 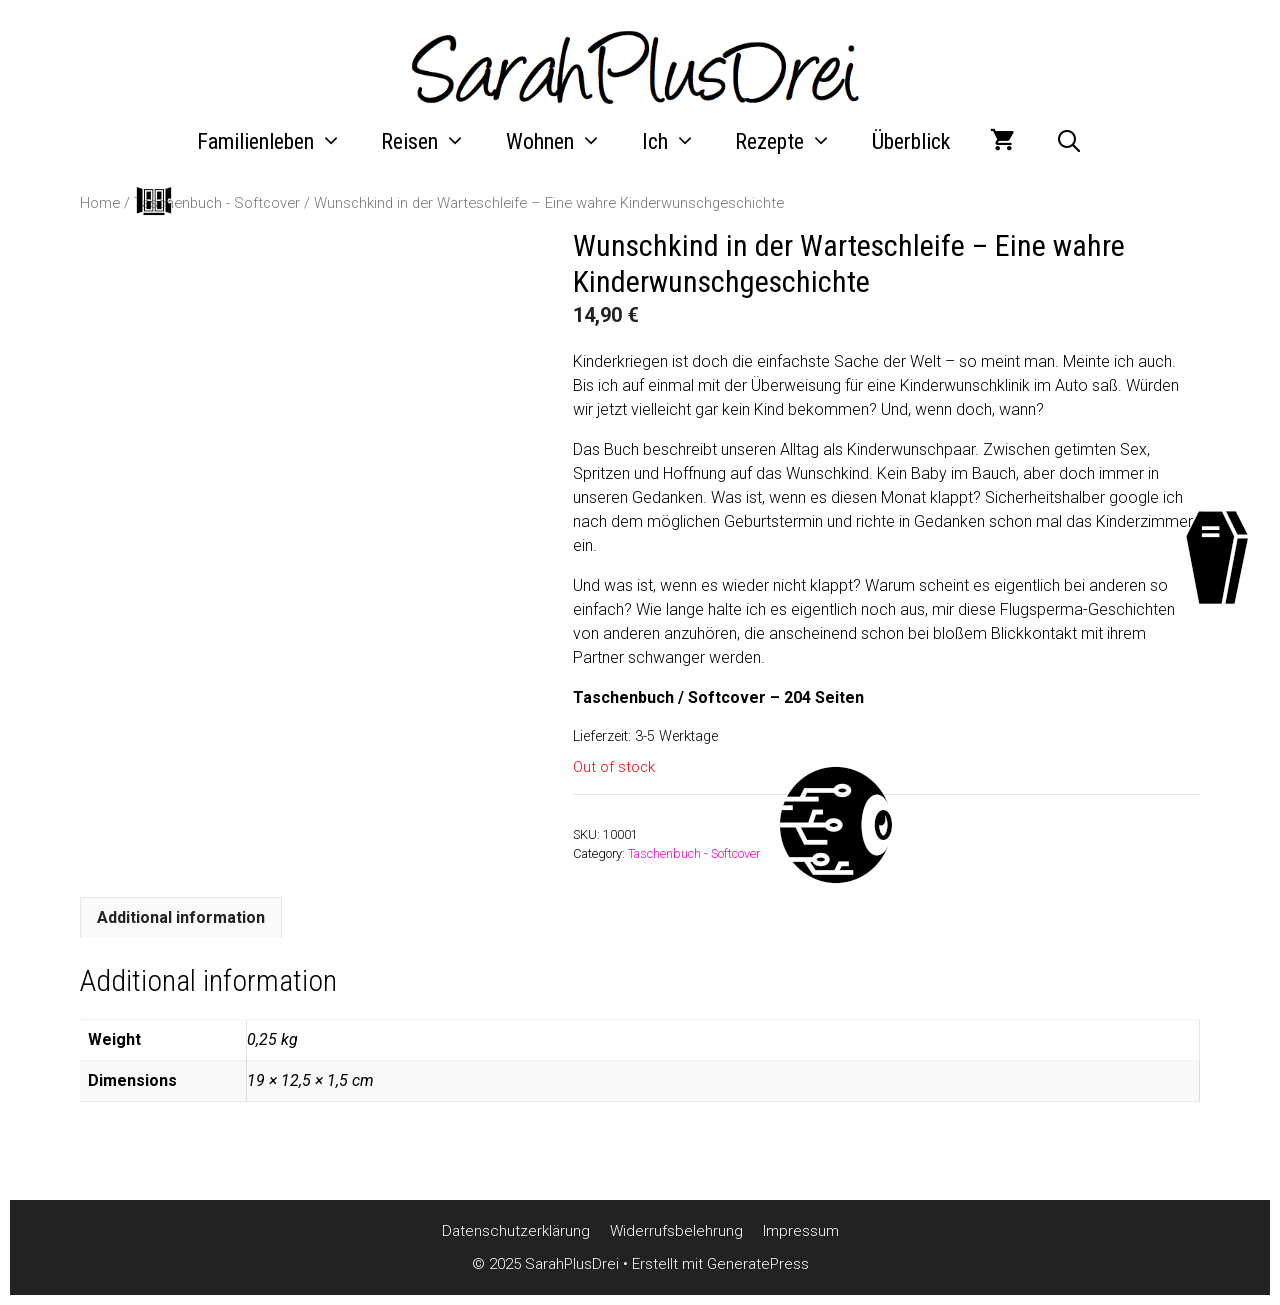 I want to click on access cybernetic or augmentation settings, so click(x=836, y=825).